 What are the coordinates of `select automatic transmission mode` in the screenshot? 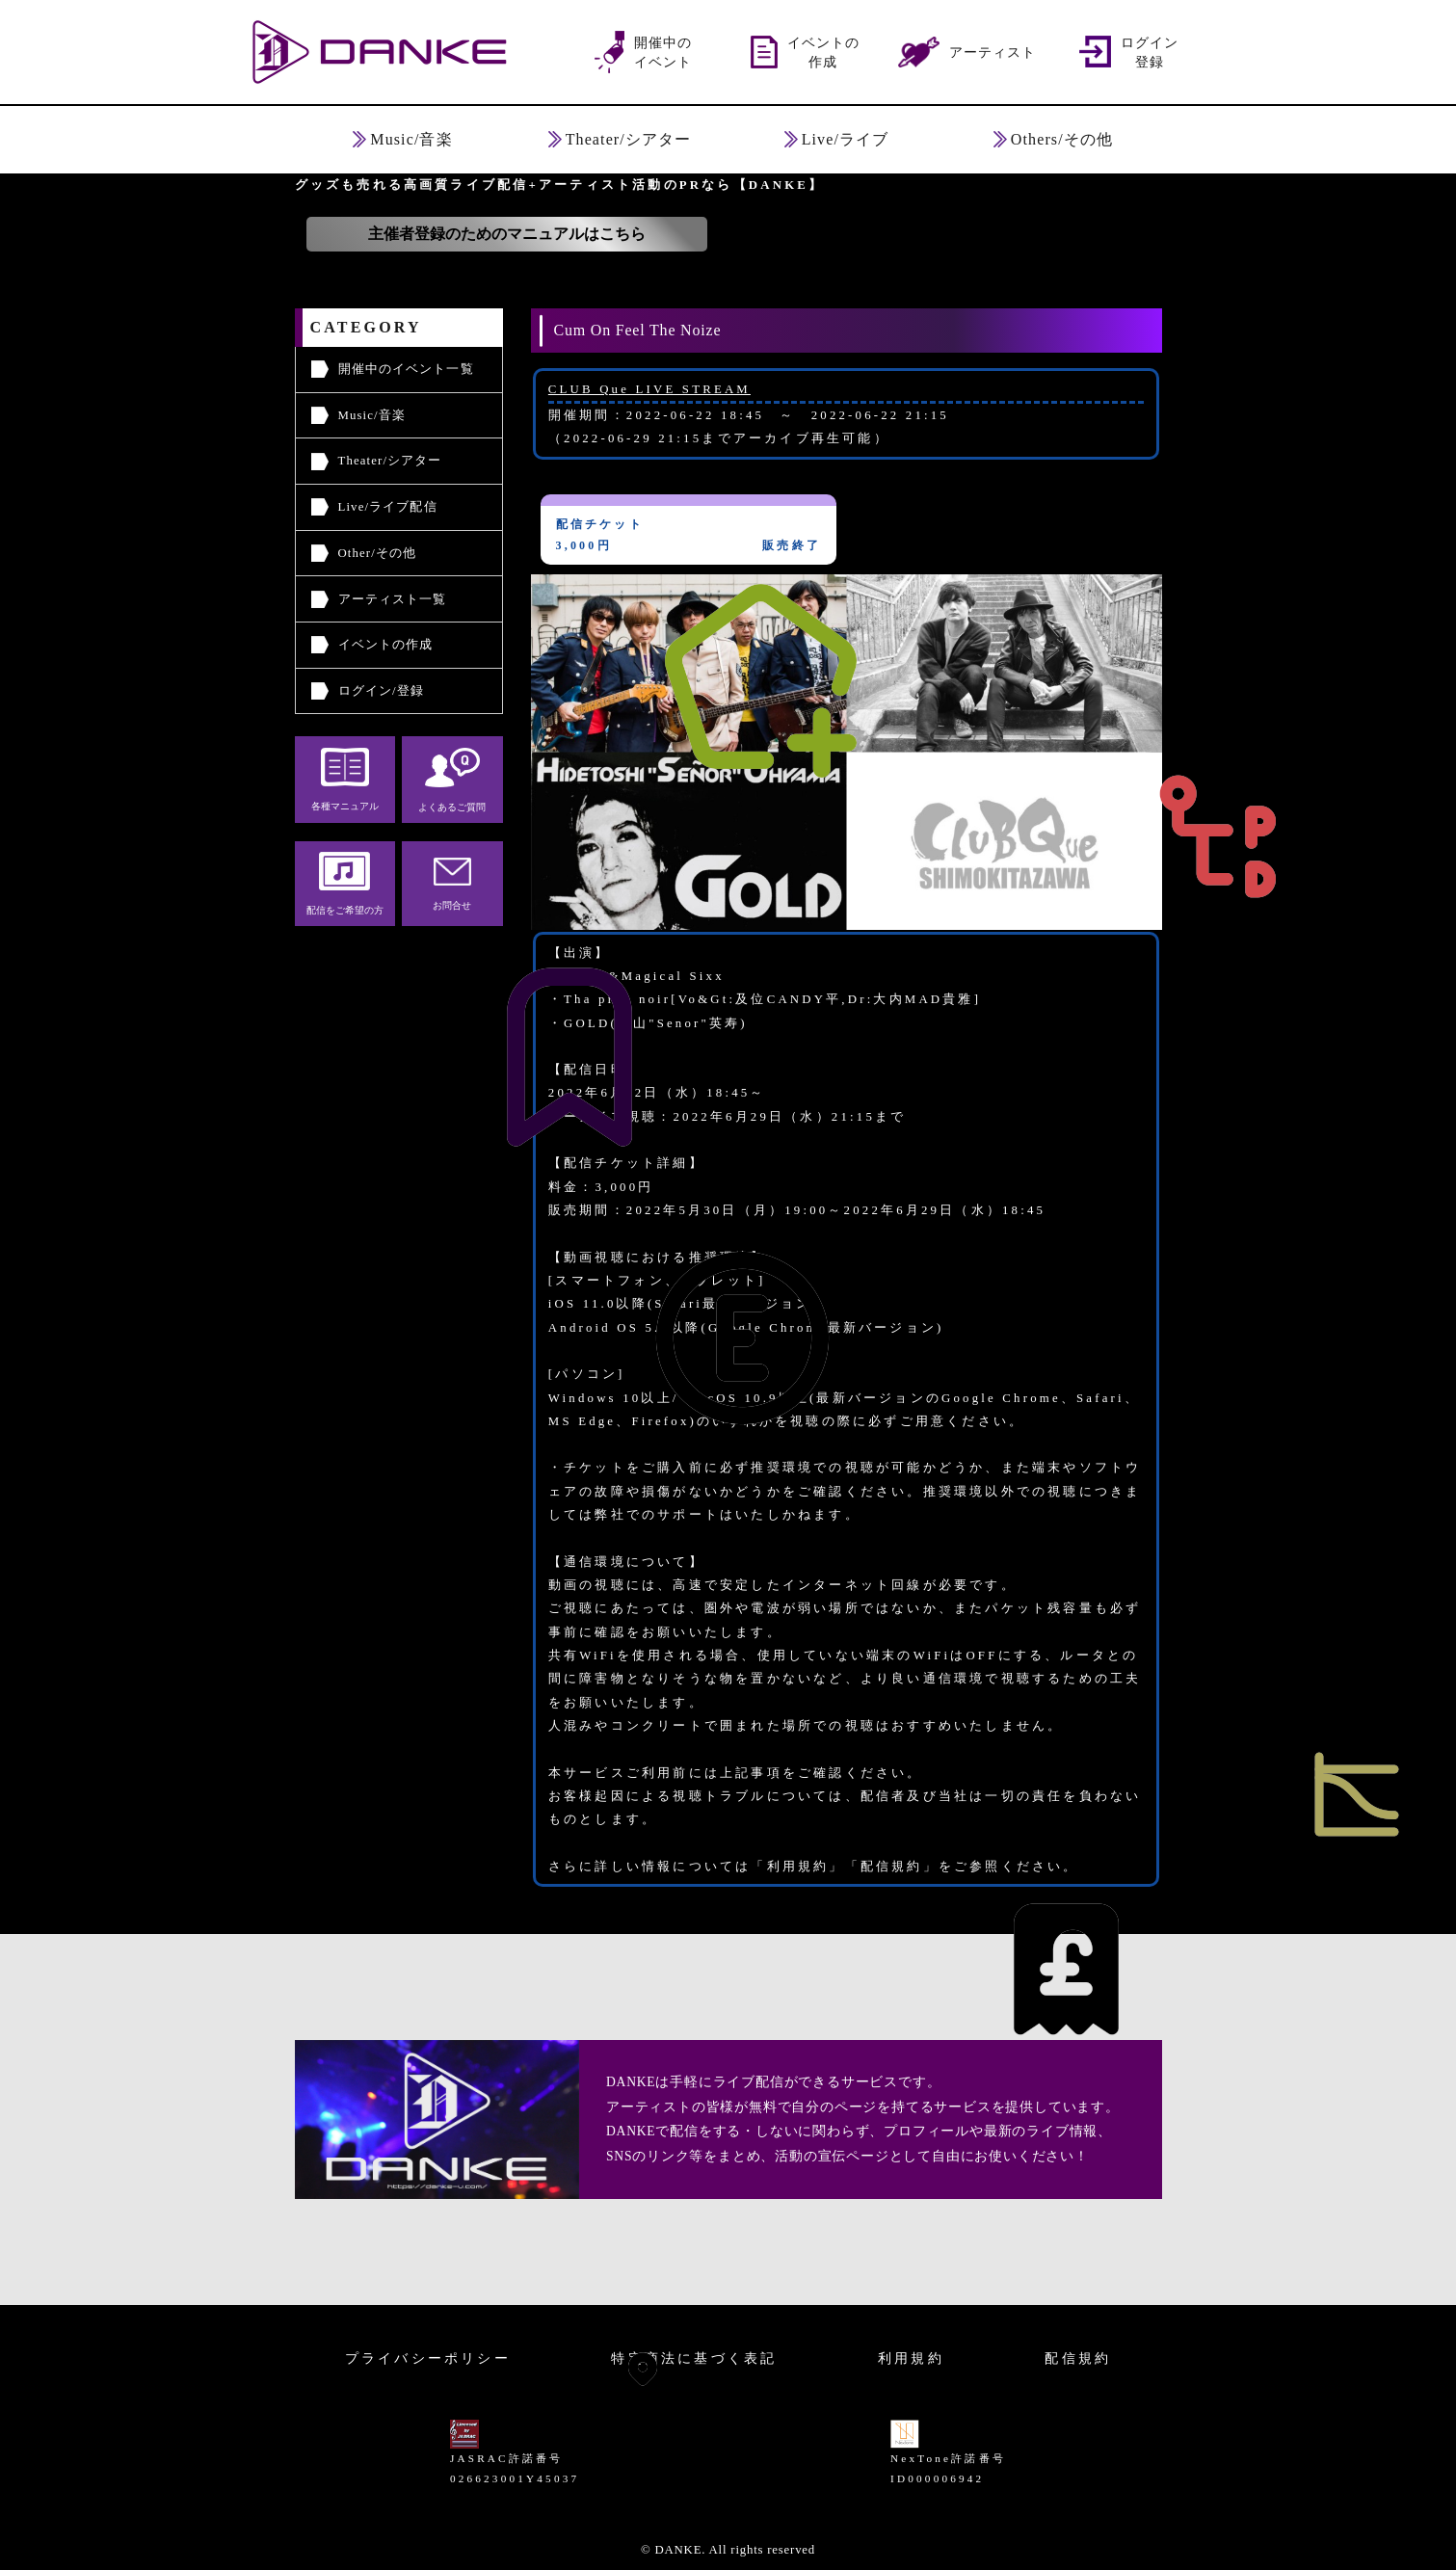 It's located at (1221, 836).